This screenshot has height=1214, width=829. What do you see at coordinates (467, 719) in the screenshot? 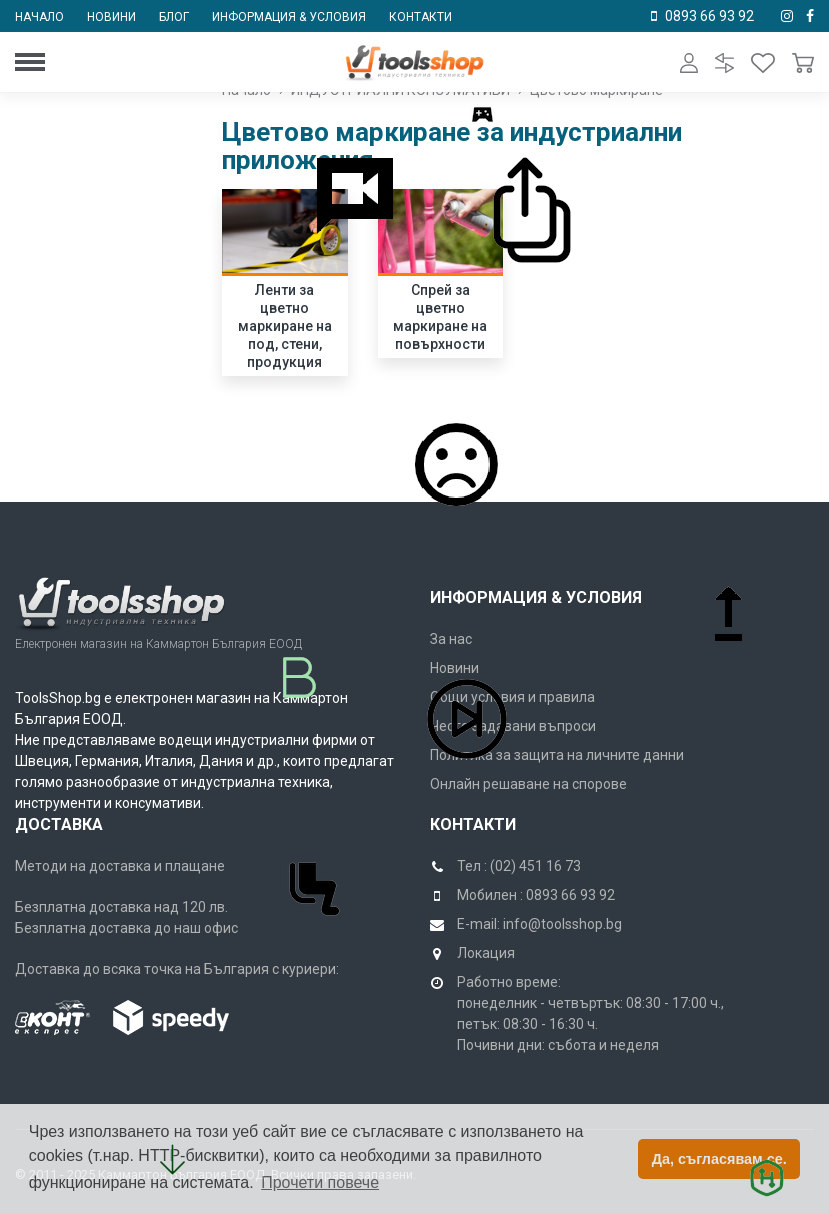
I see `skip to the next track or media item` at bounding box center [467, 719].